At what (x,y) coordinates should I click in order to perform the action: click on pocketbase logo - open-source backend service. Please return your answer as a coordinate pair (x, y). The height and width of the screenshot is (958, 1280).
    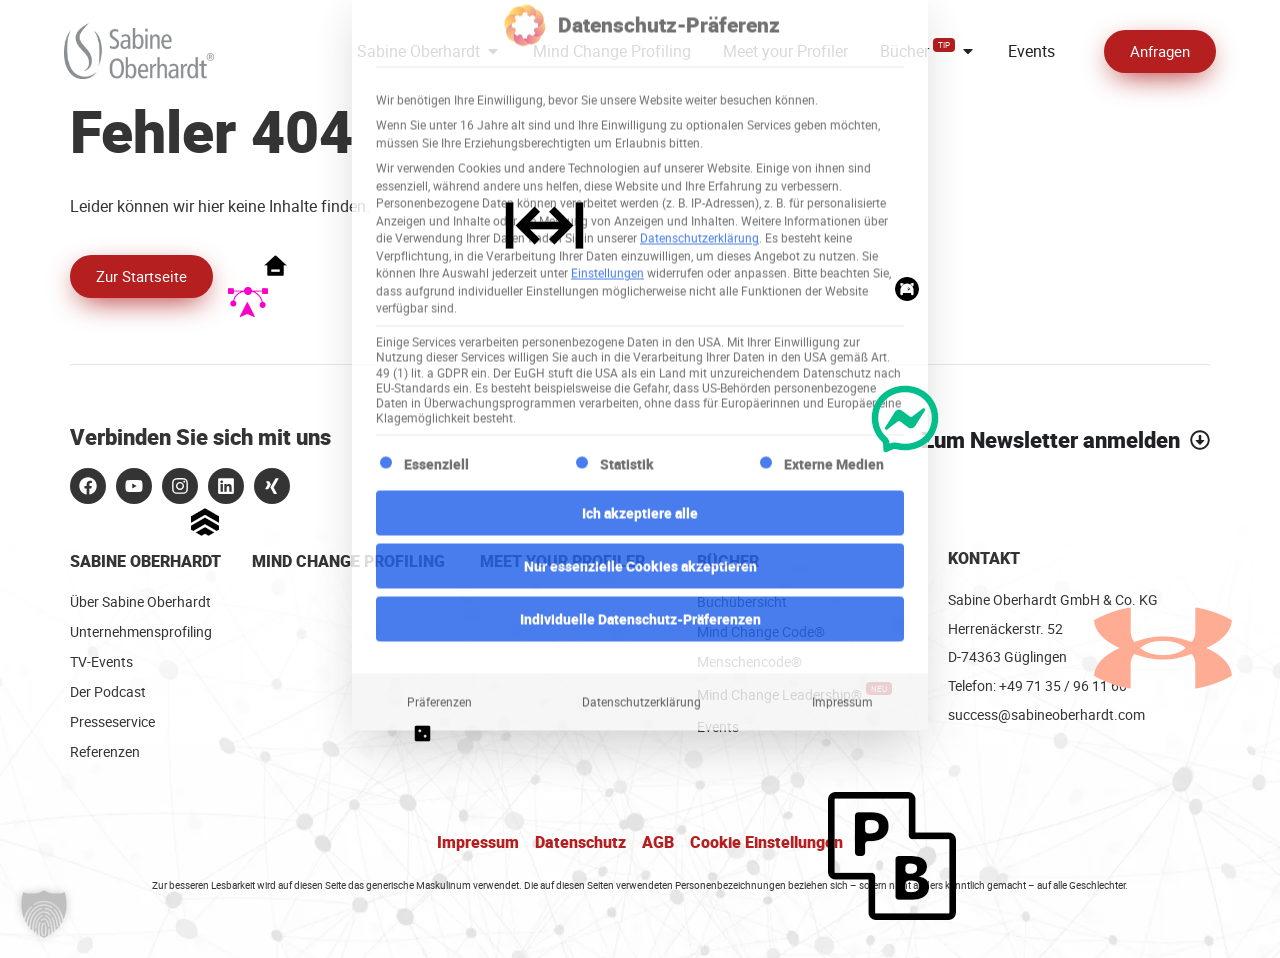
    Looking at the image, I should click on (892, 856).